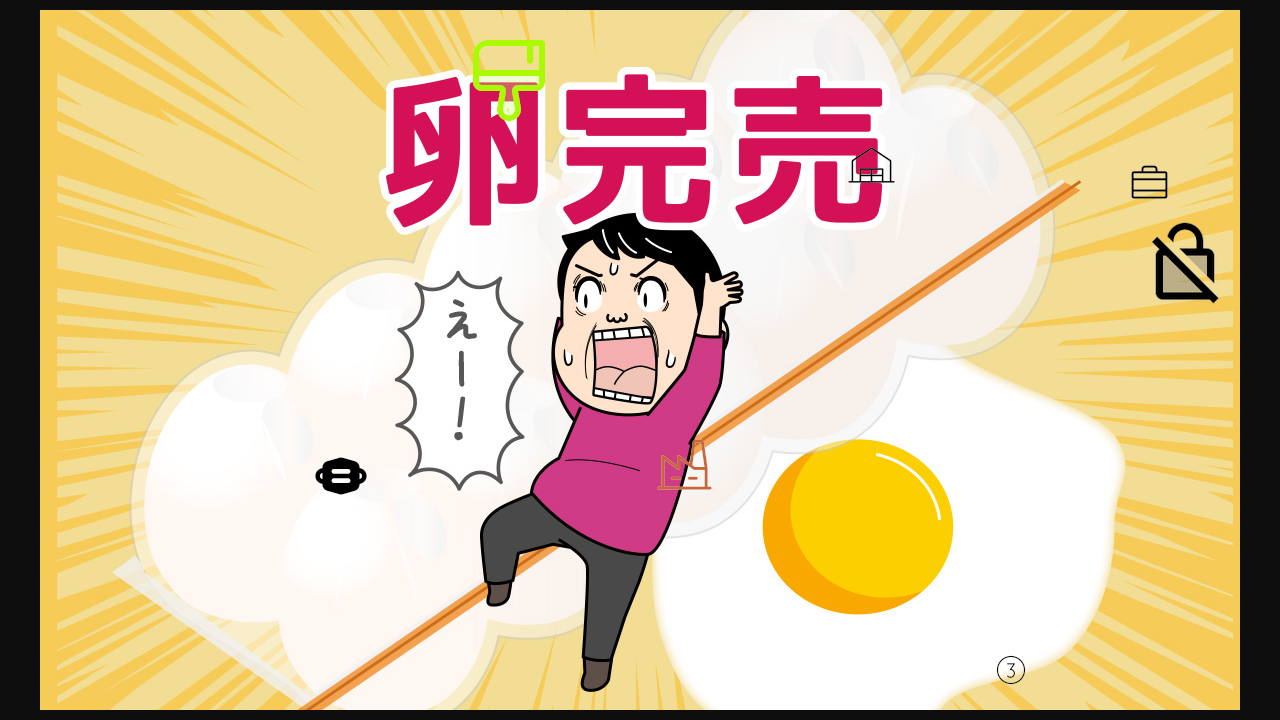 This screenshot has width=1280, height=720. Describe the element at coordinates (509, 79) in the screenshot. I see `access painting or drawing tools` at that location.